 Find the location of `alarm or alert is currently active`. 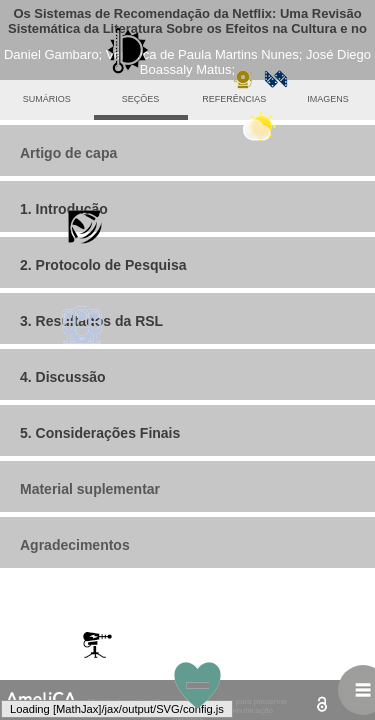

alarm or alert is currently active is located at coordinates (243, 79).